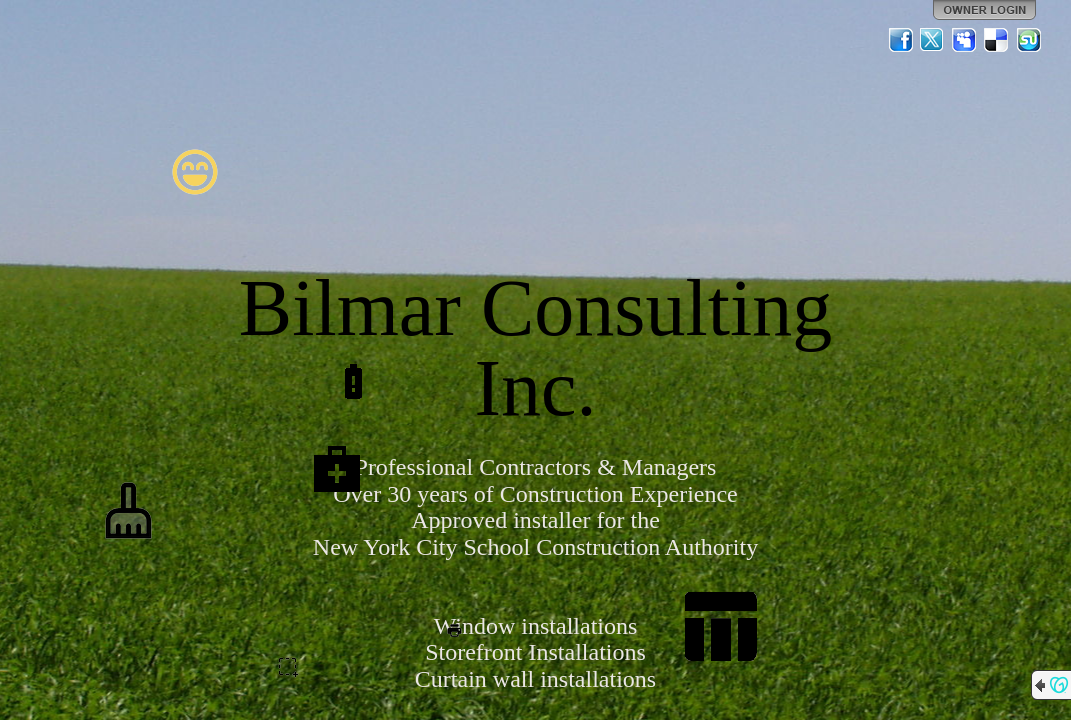 Image resolution: width=1071 pixels, height=720 pixels. I want to click on print current document or page, so click(454, 630).